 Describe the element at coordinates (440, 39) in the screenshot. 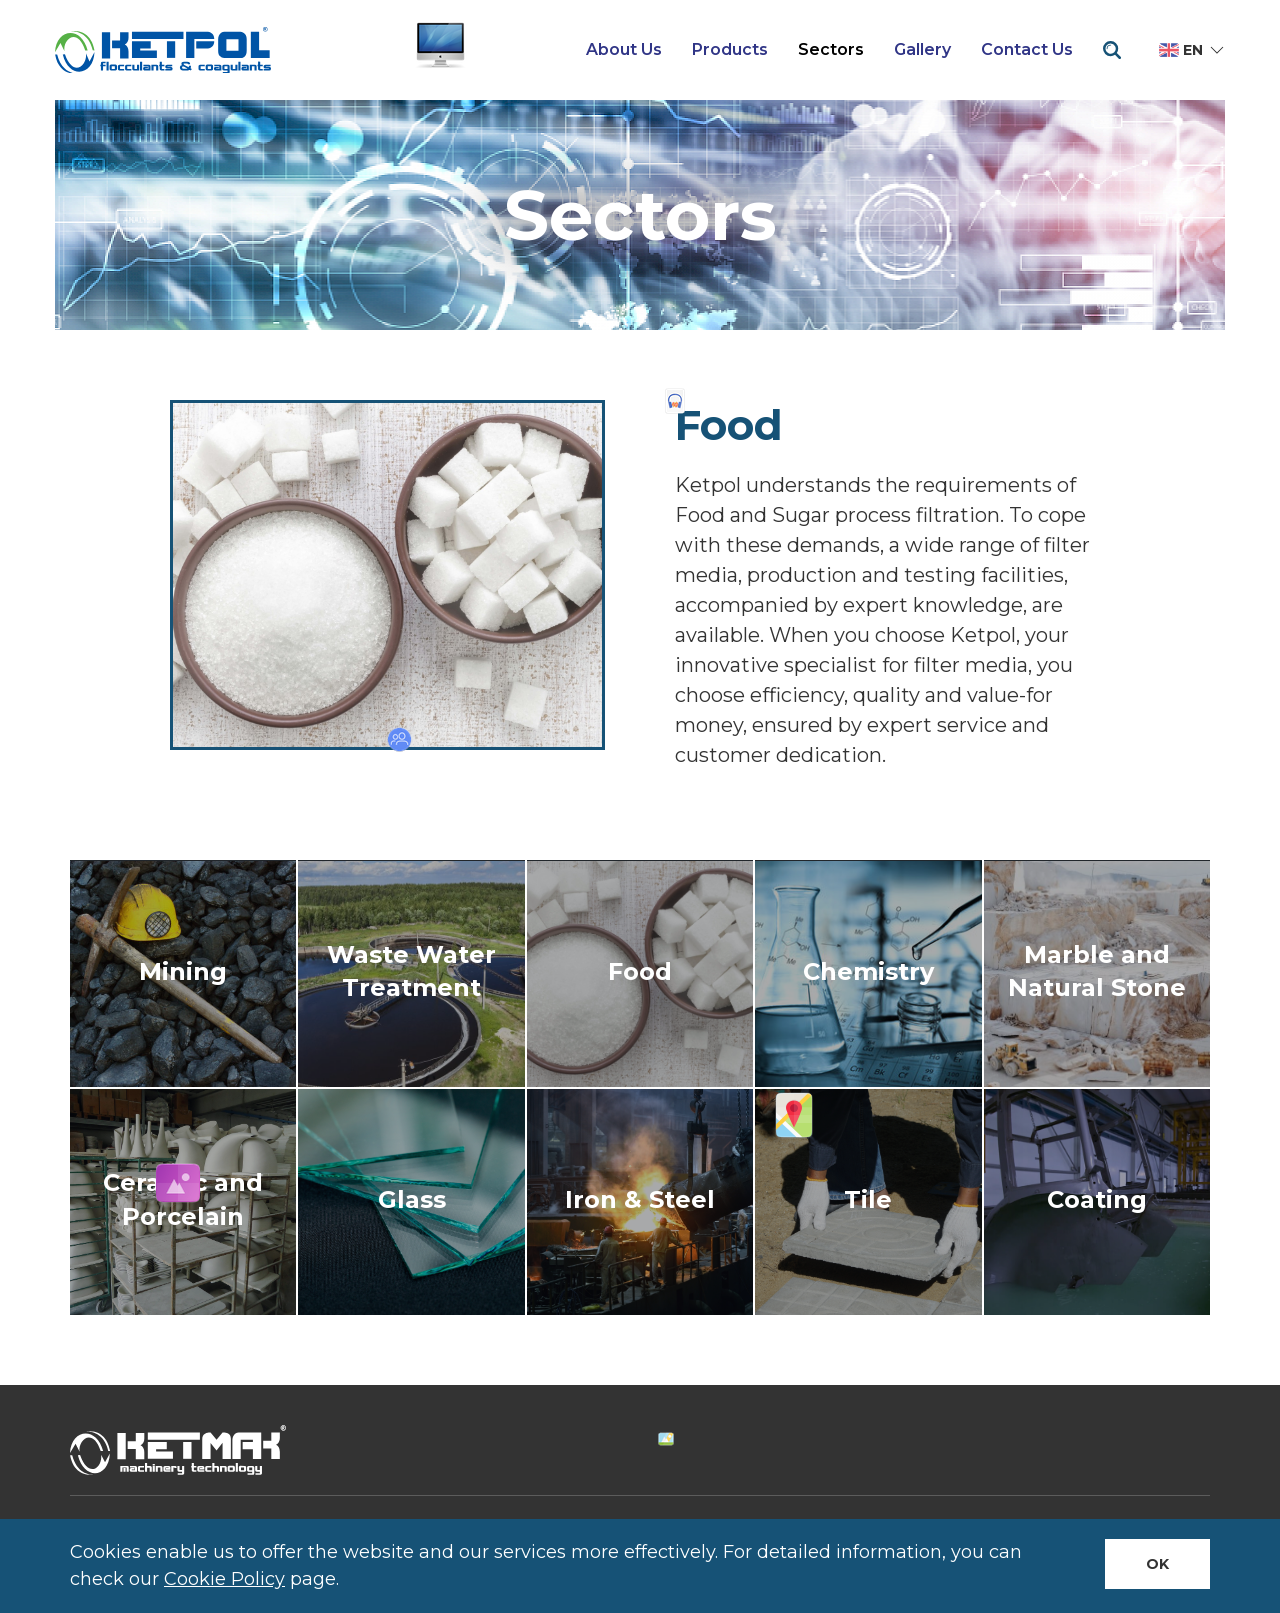

I see `represents this mac in system preferences or network settings` at that location.